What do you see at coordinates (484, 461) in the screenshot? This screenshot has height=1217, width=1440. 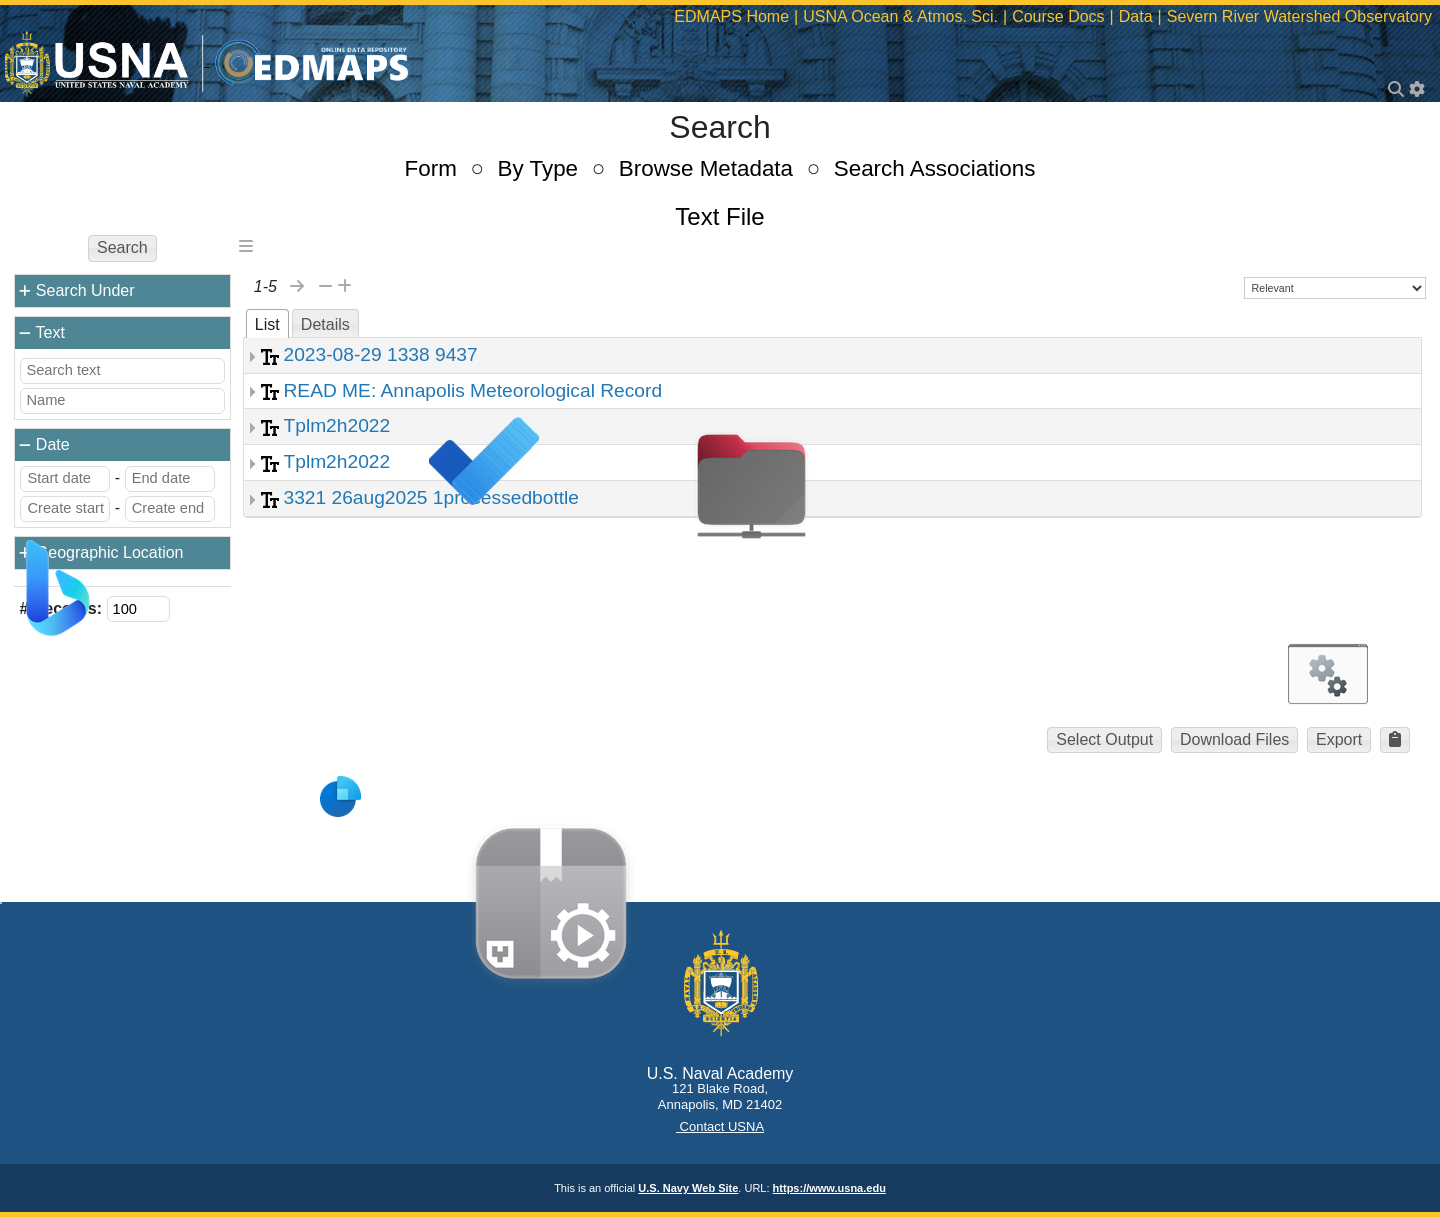 I see `open the tasks app` at bounding box center [484, 461].